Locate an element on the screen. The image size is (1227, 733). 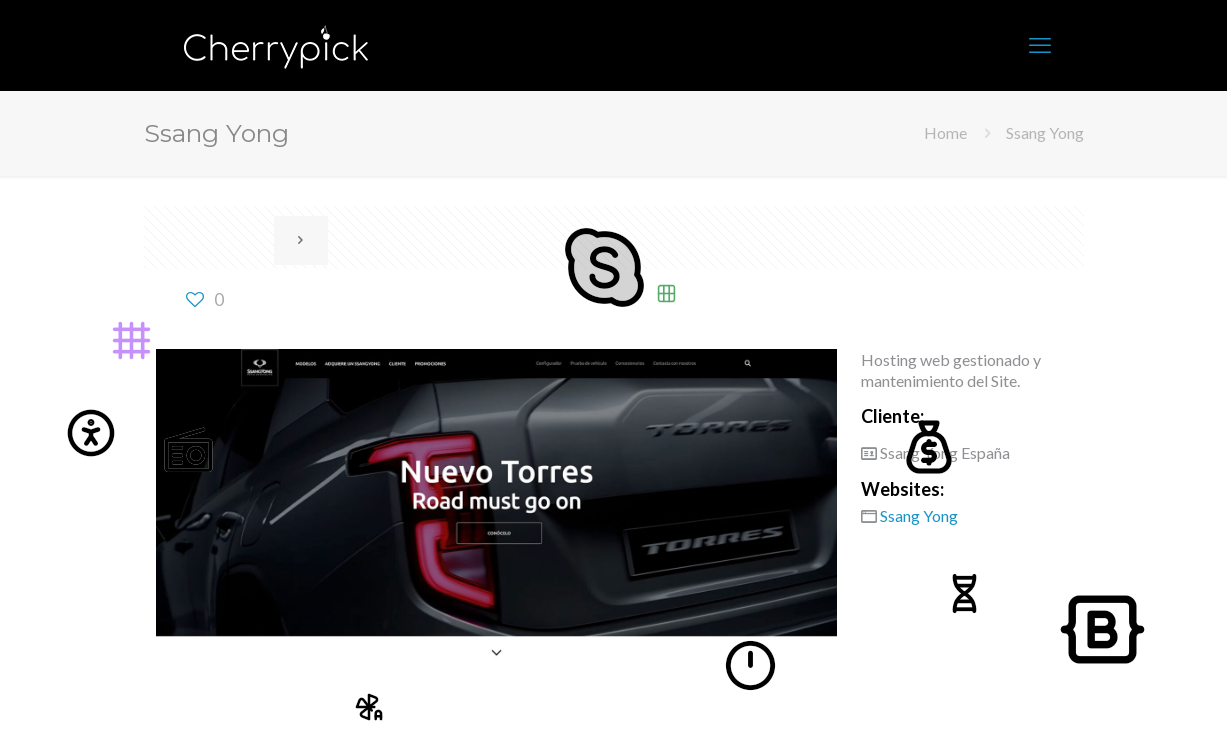
bootstrap framework logo is located at coordinates (1102, 629).